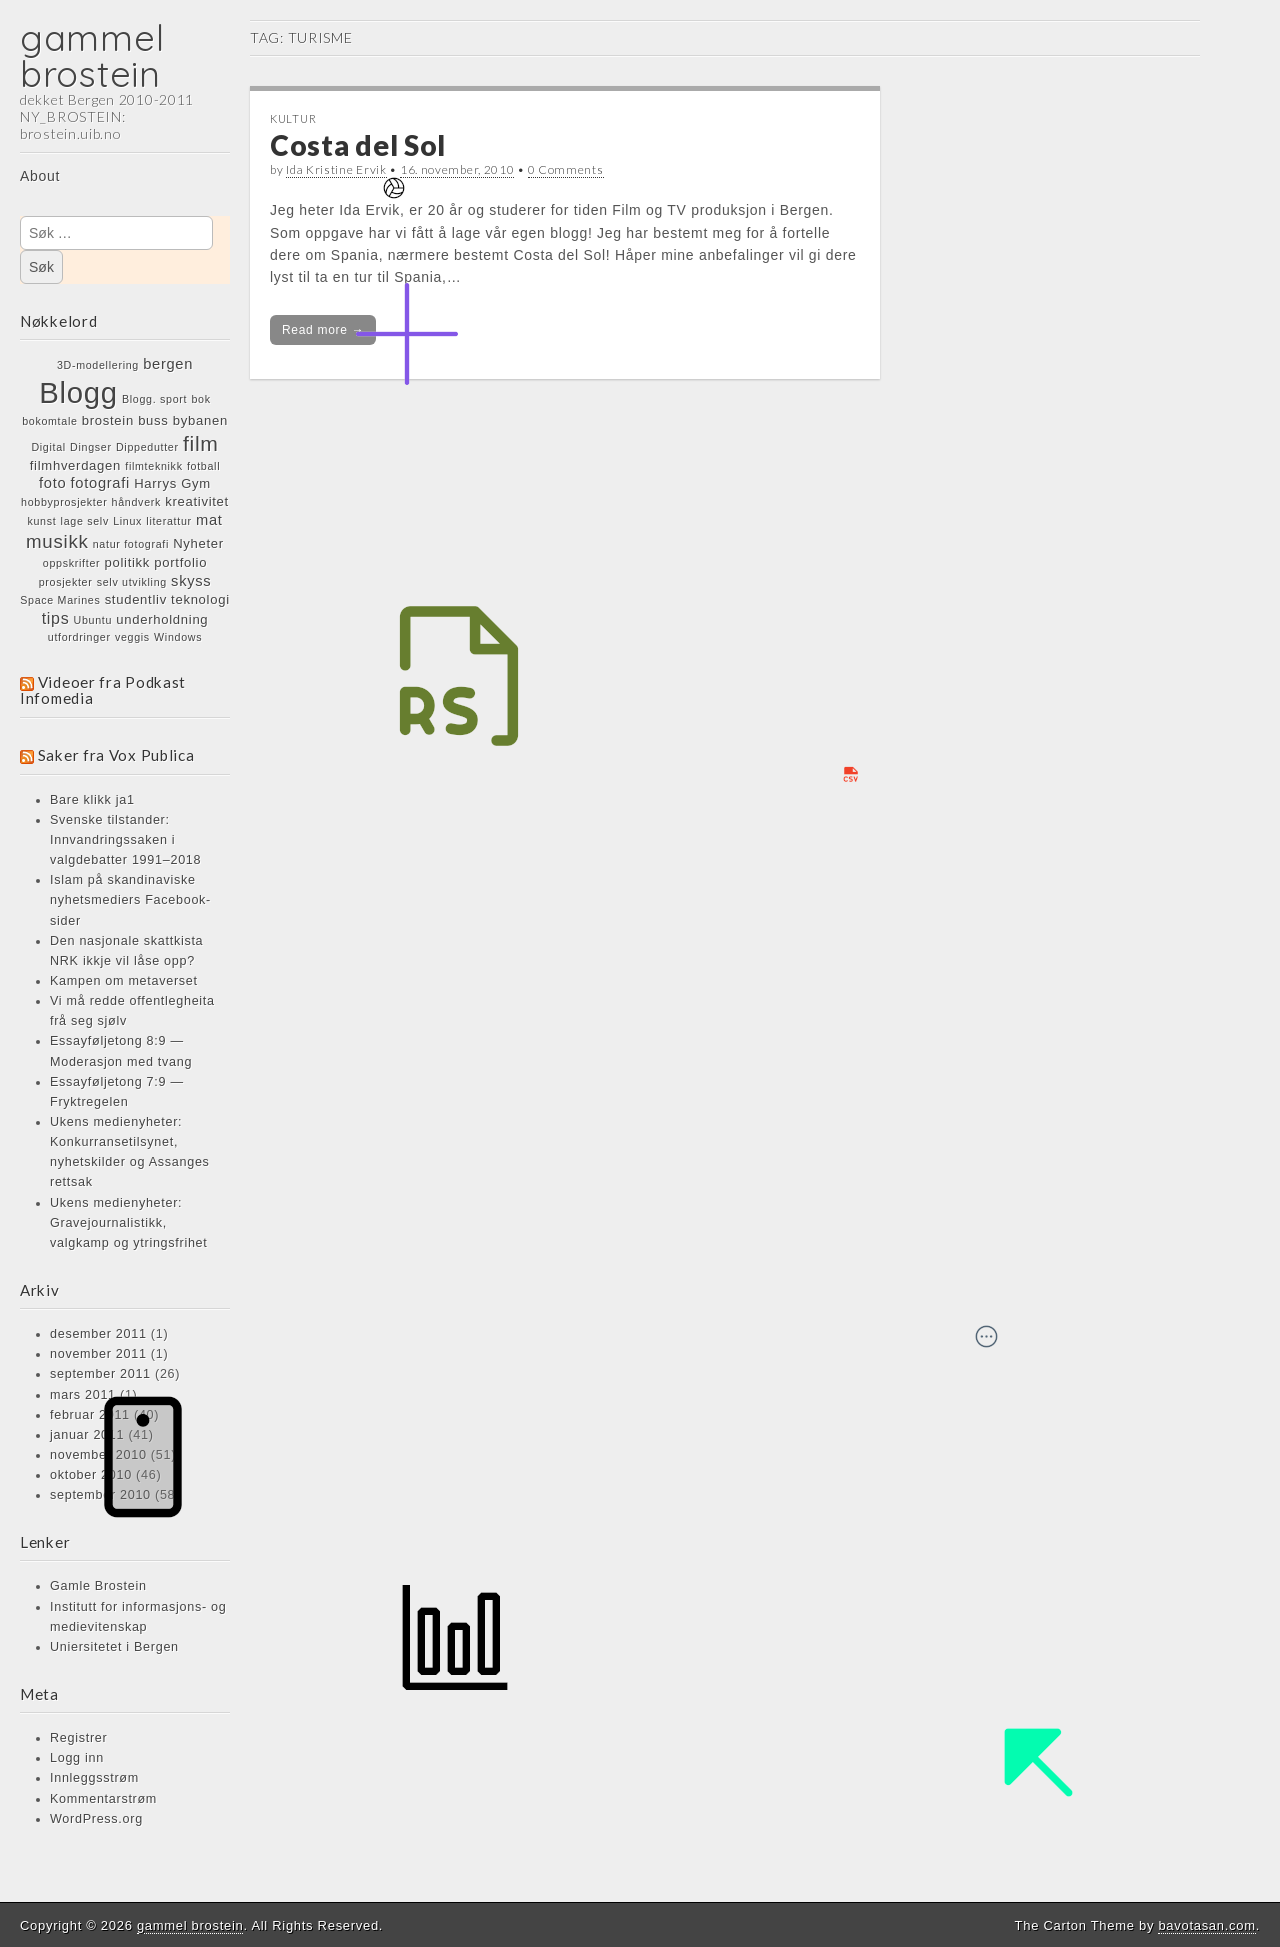 The image size is (1280, 1947). Describe the element at coordinates (394, 188) in the screenshot. I see `view volleyball or beach sports activities` at that location.